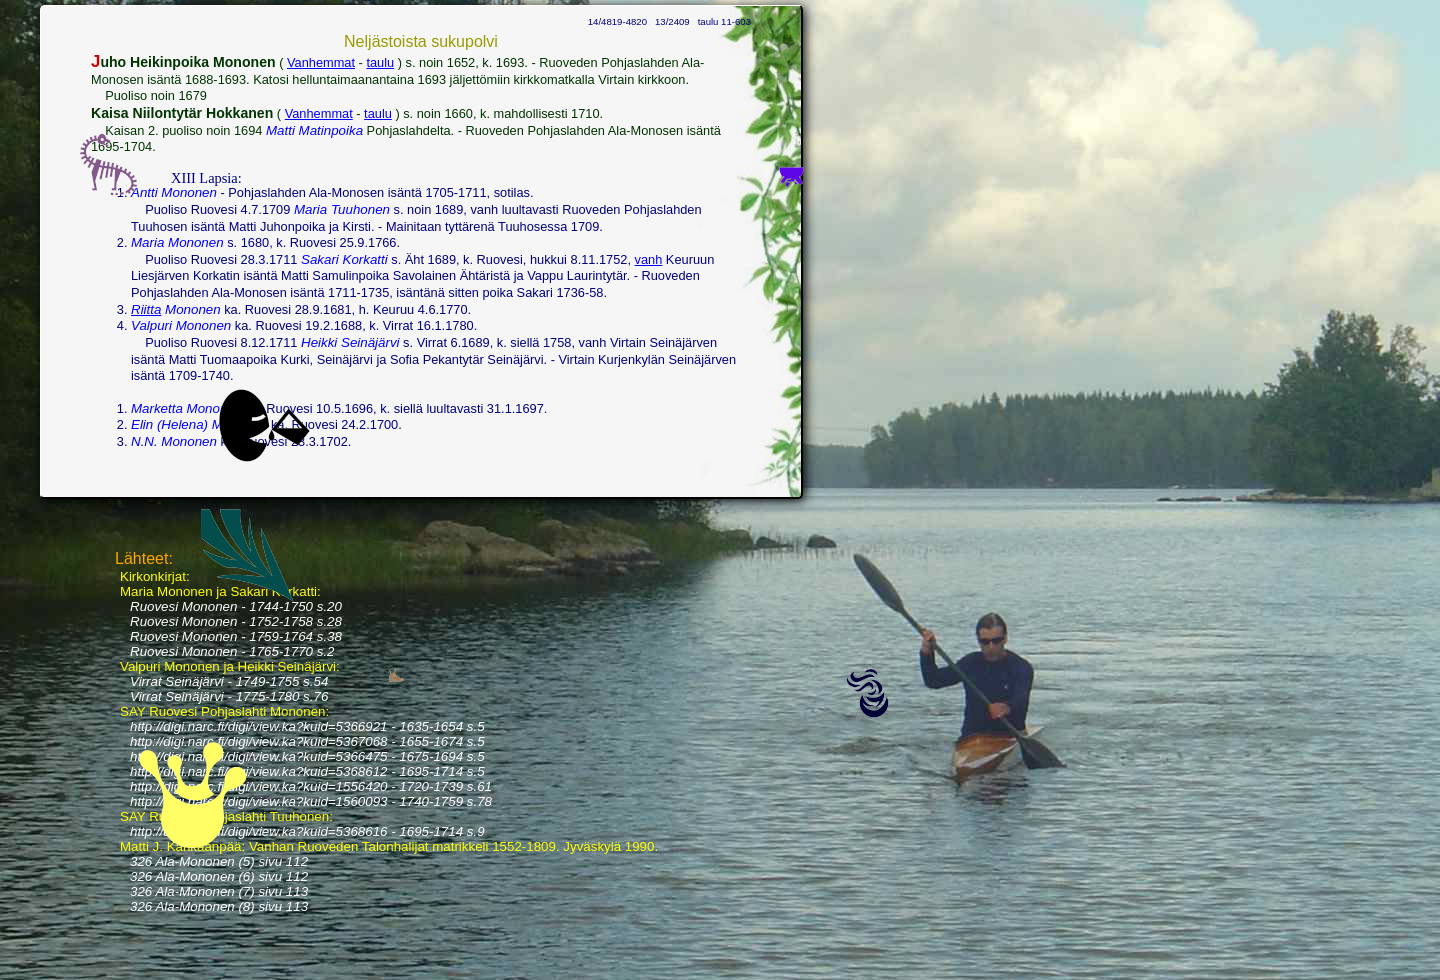 The width and height of the screenshot is (1440, 980). I want to click on browse footwear or boot options, so click(396, 675).